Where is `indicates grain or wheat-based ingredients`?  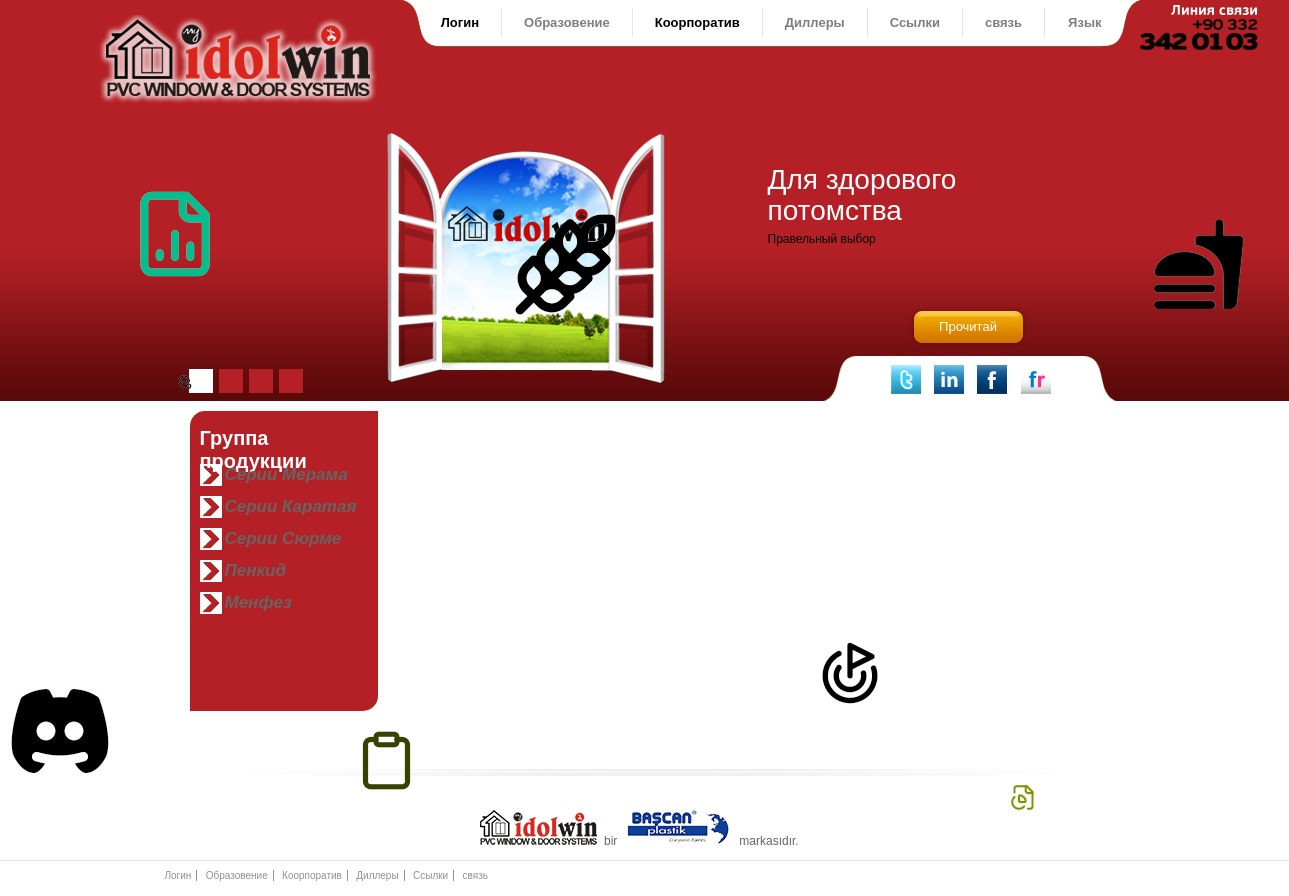
indicates grain or wheat-based ingredients is located at coordinates (565, 264).